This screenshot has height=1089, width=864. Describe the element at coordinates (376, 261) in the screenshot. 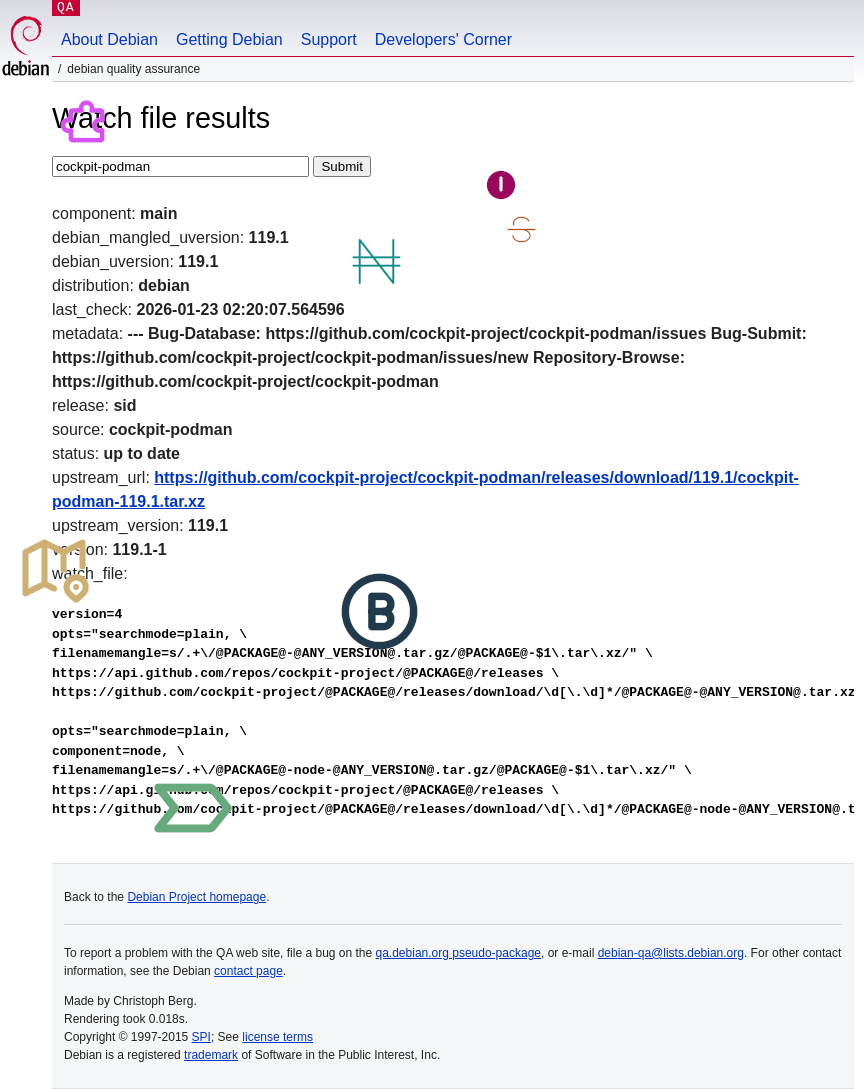

I see `indicates Nigerian naira currency` at that location.